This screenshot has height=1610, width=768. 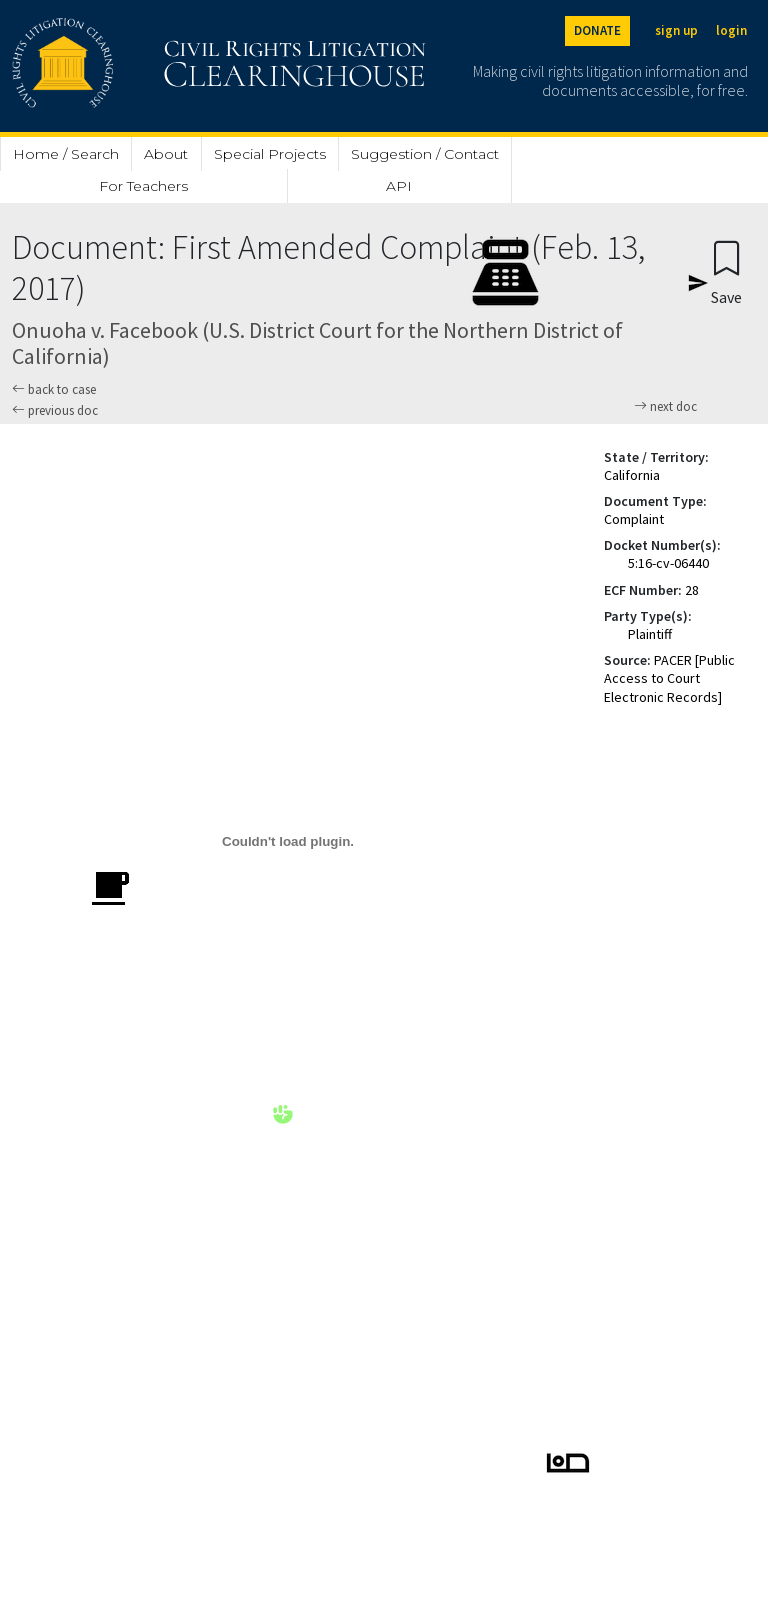 What do you see at coordinates (110, 888) in the screenshot?
I see `find nearby coffee shops or cafes` at bounding box center [110, 888].